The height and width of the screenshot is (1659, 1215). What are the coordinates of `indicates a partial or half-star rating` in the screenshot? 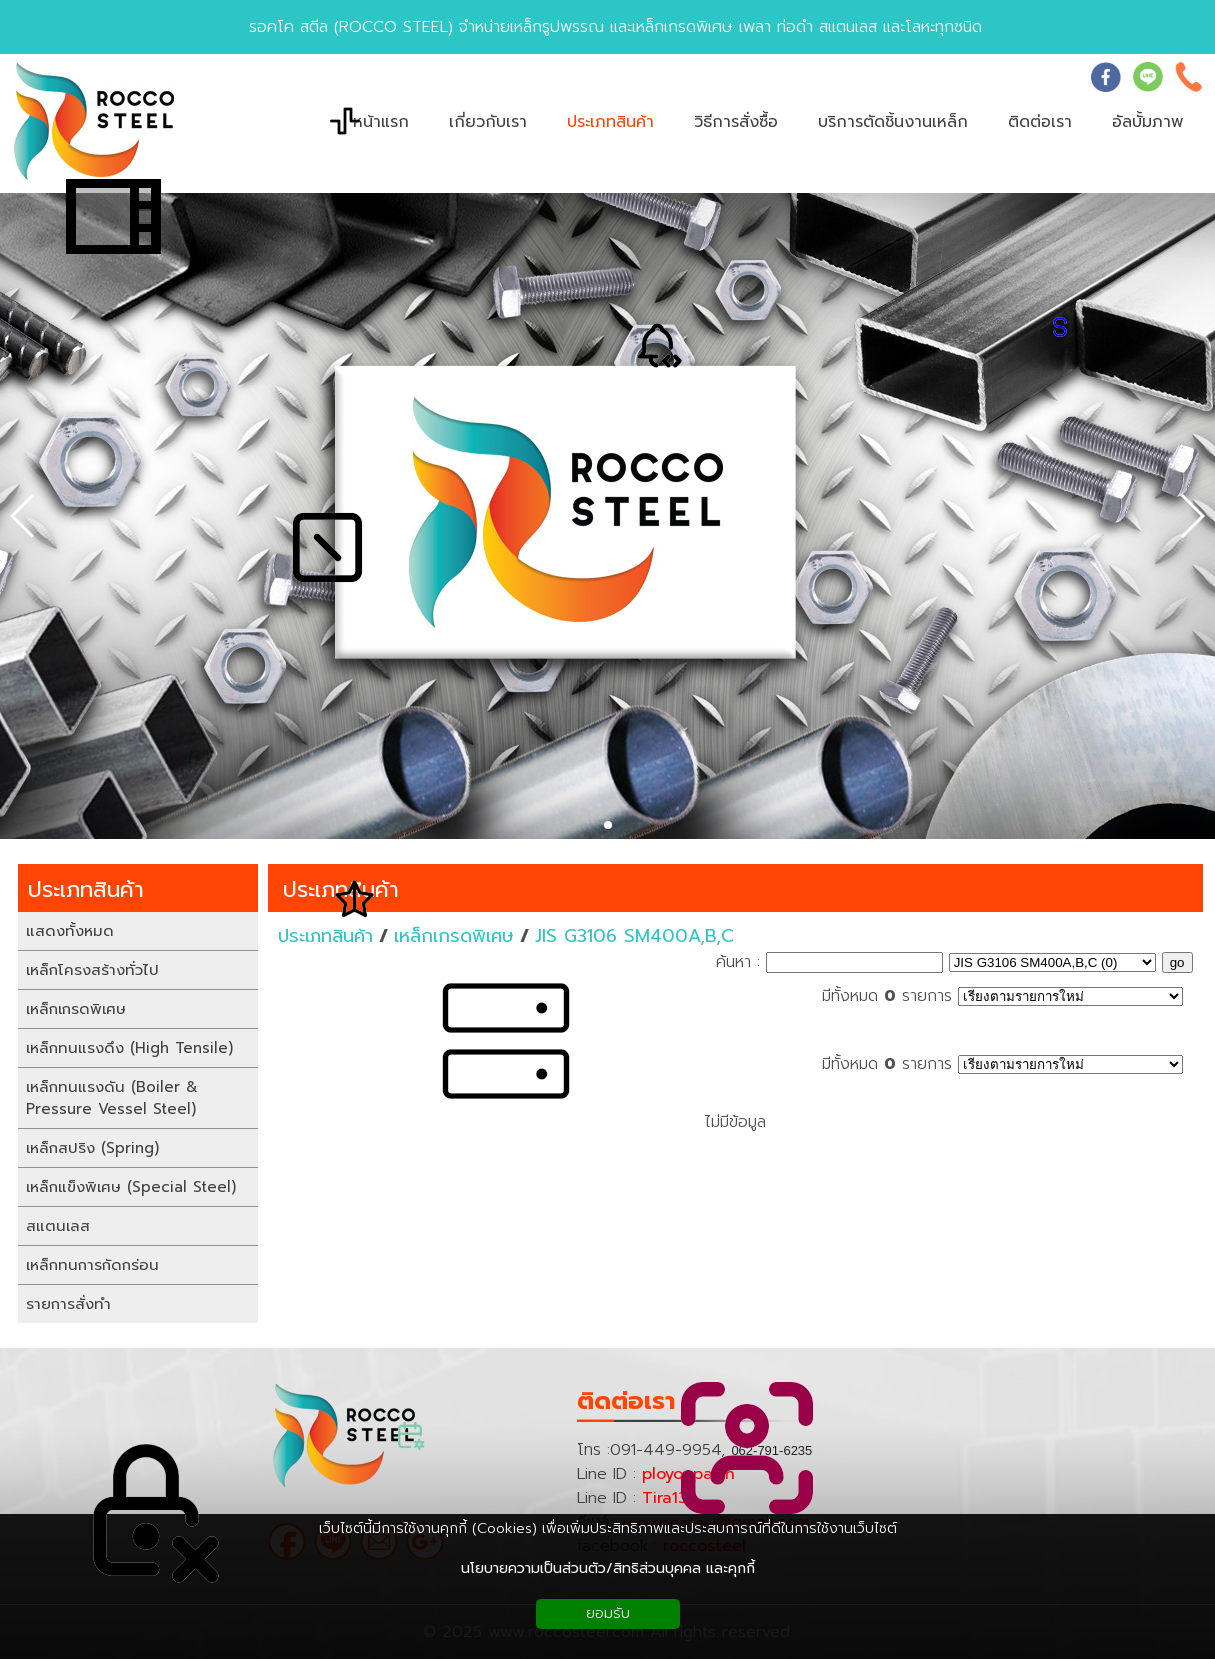 It's located at (354, 900).